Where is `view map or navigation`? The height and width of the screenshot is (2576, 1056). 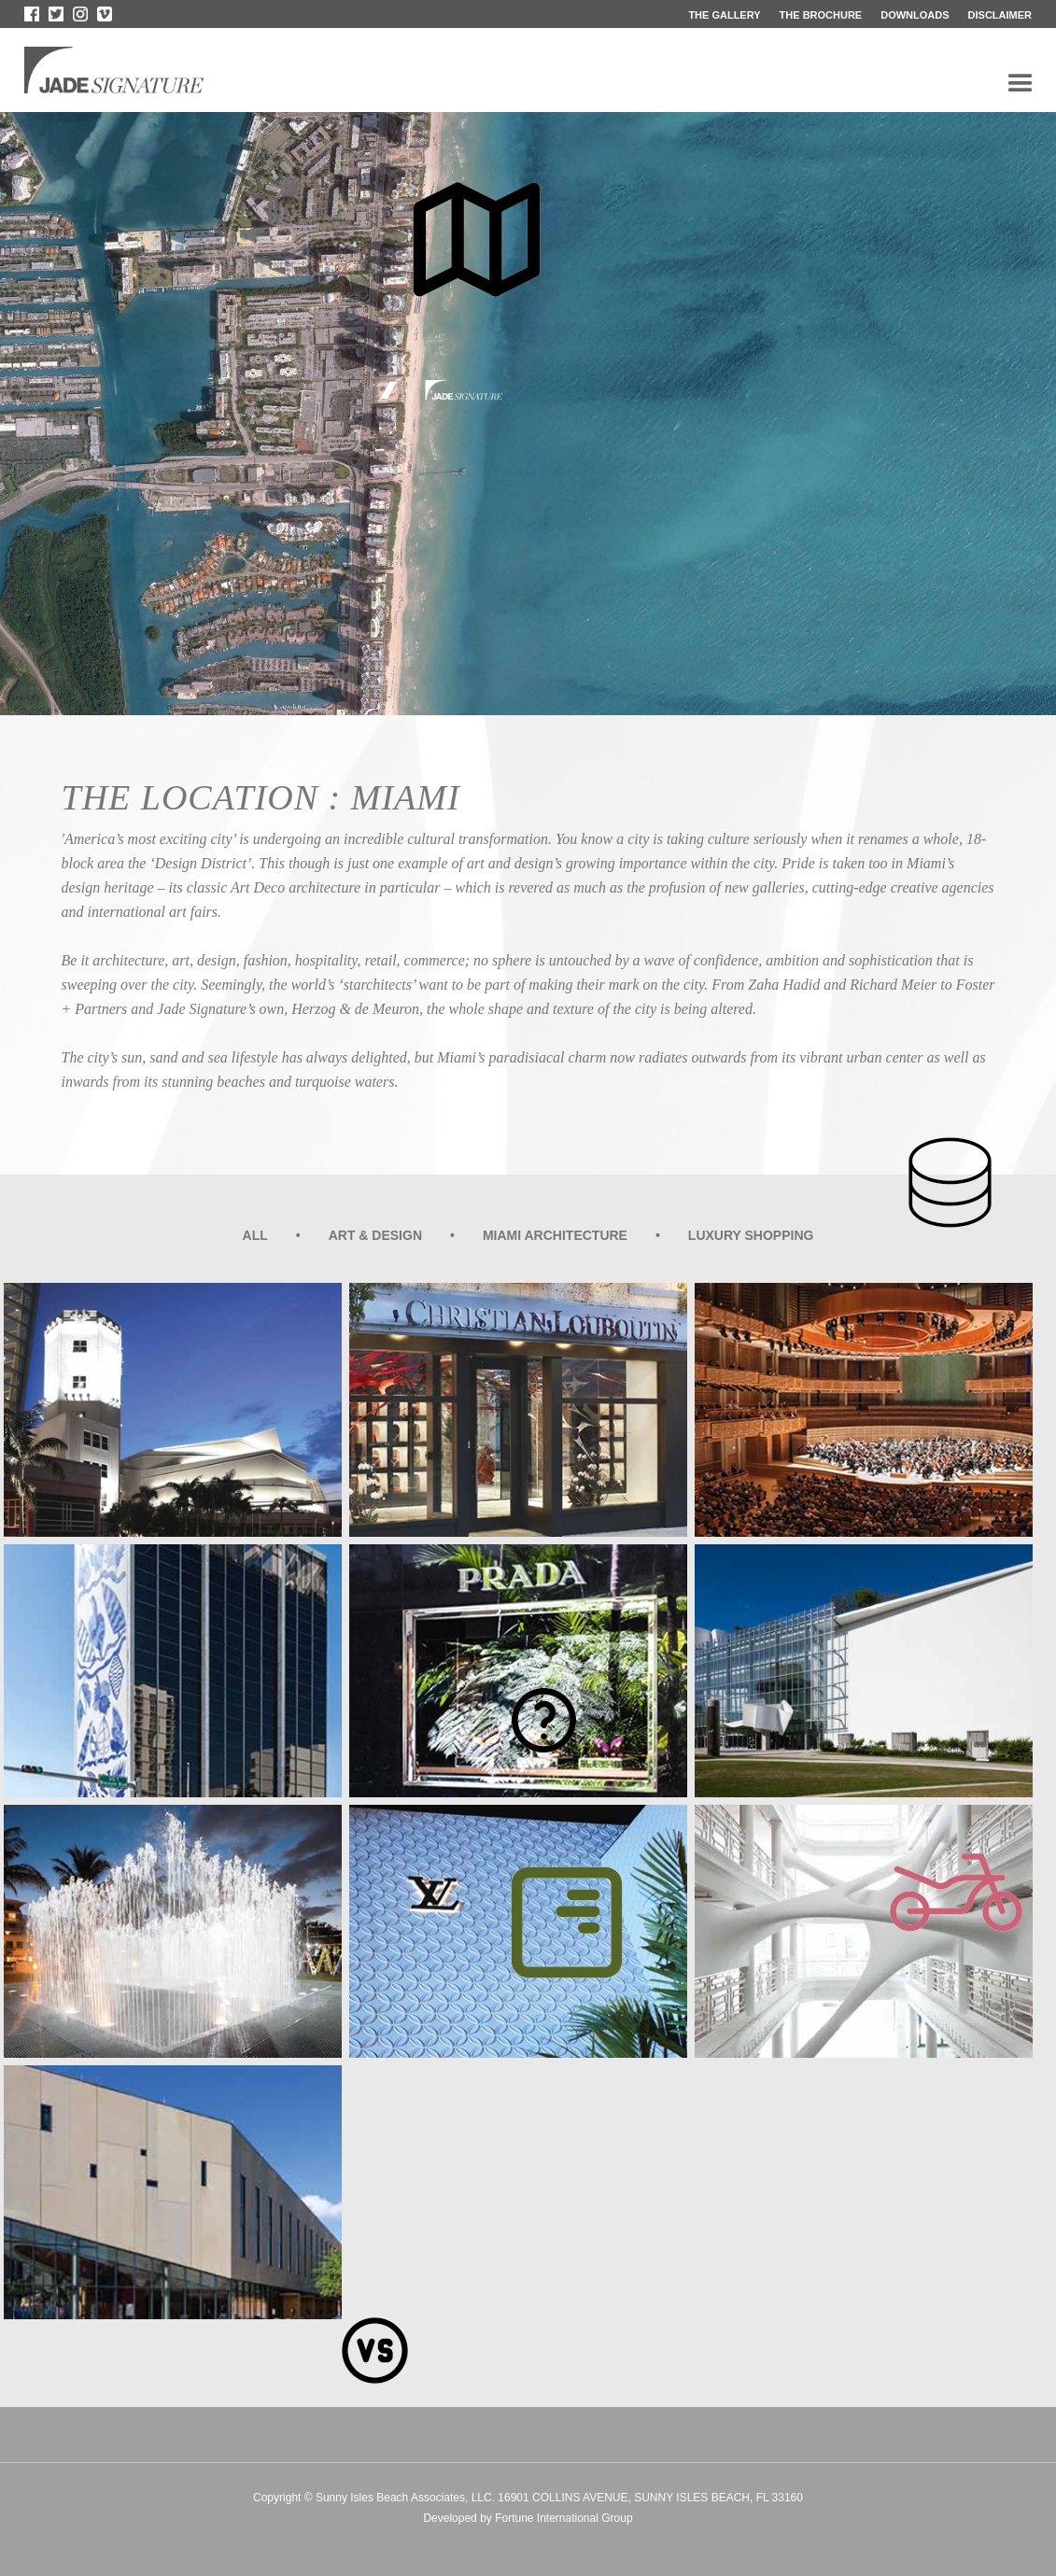 view map or navigation is located at coordinates (476, 239).